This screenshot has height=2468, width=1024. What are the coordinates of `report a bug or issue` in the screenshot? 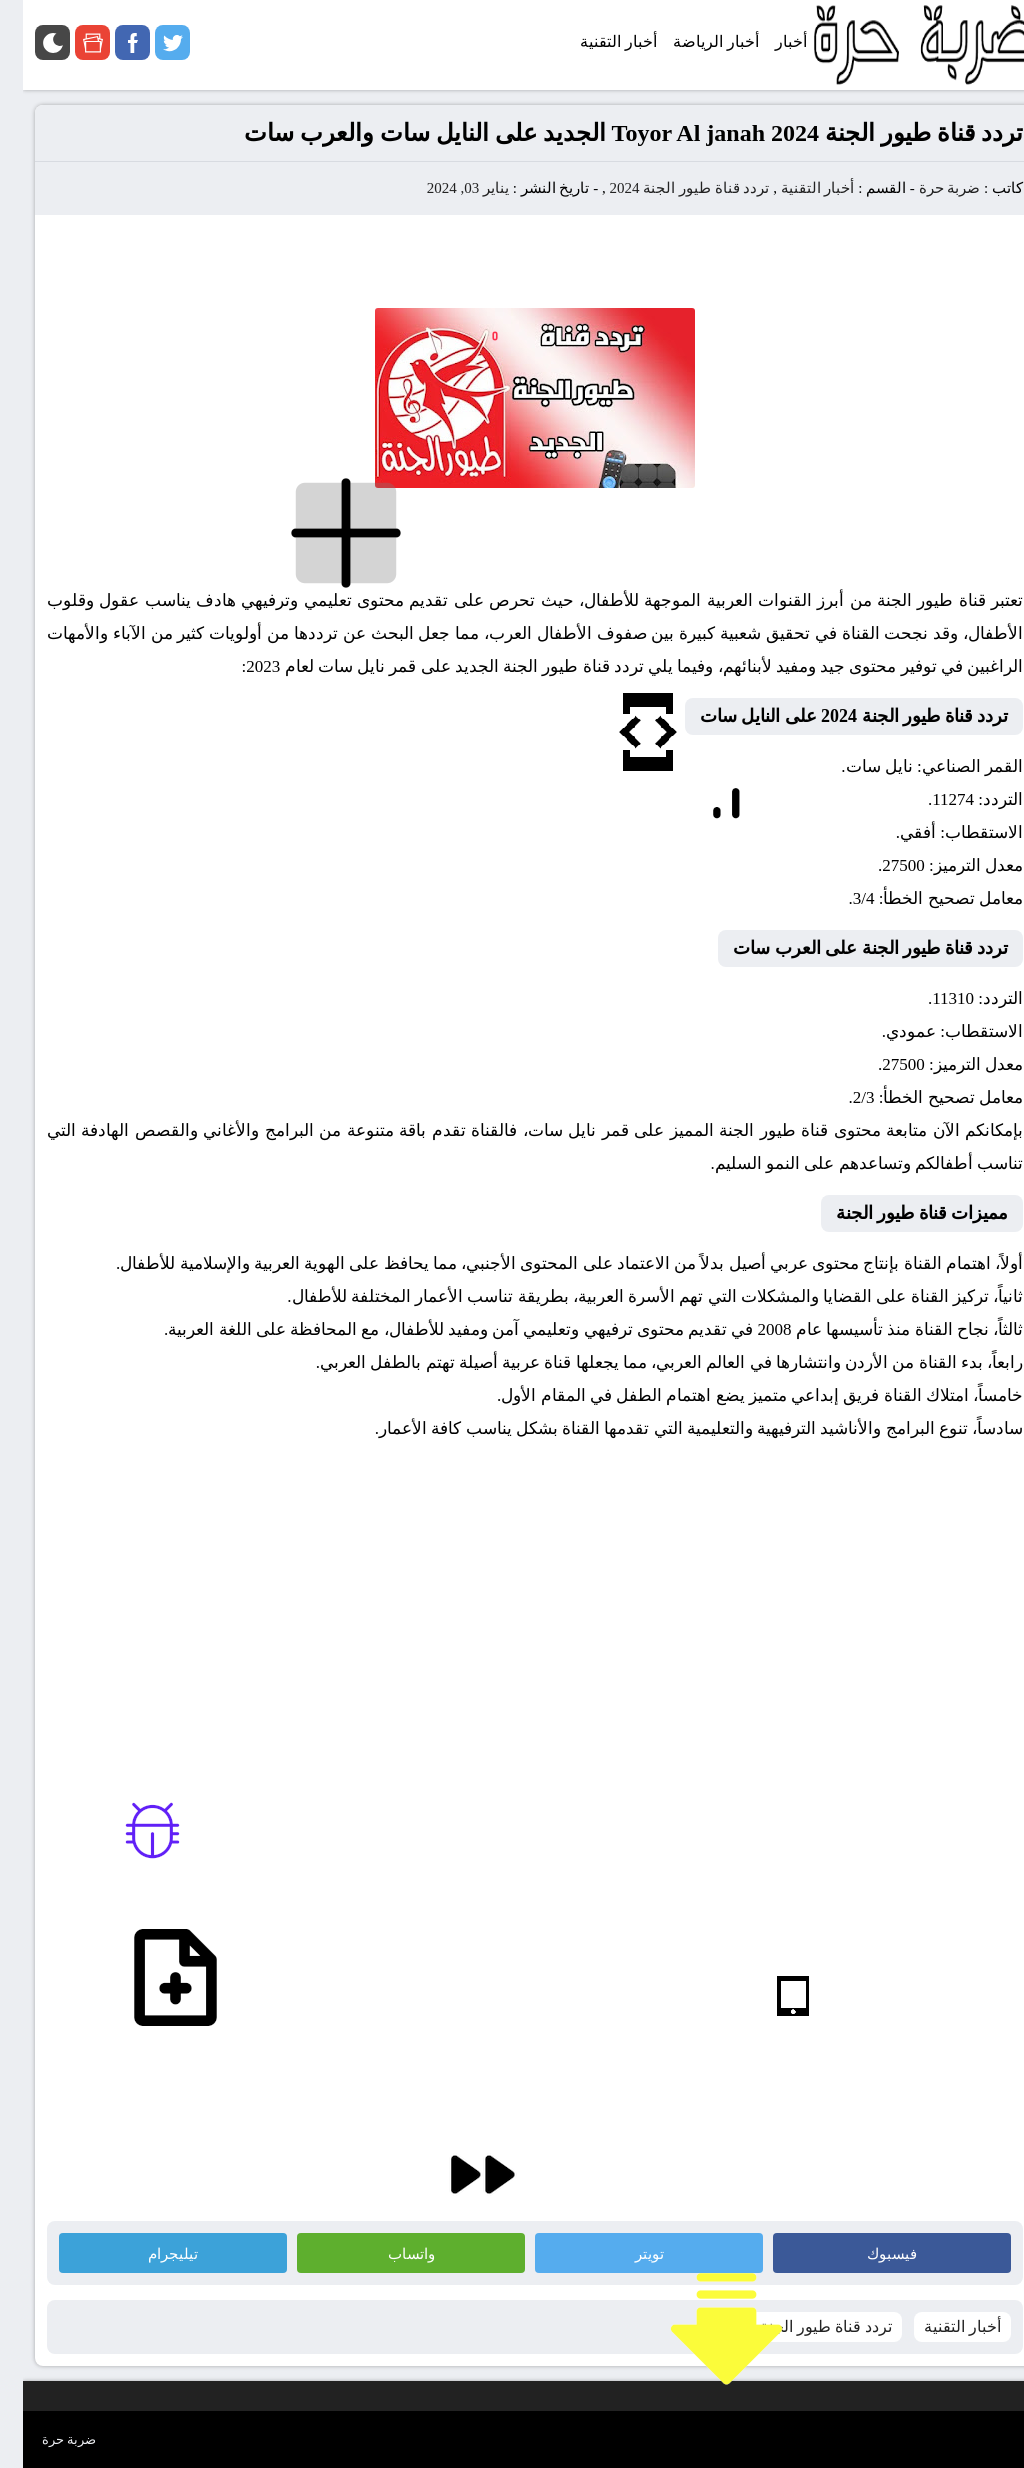 It's located at (152, 1829).